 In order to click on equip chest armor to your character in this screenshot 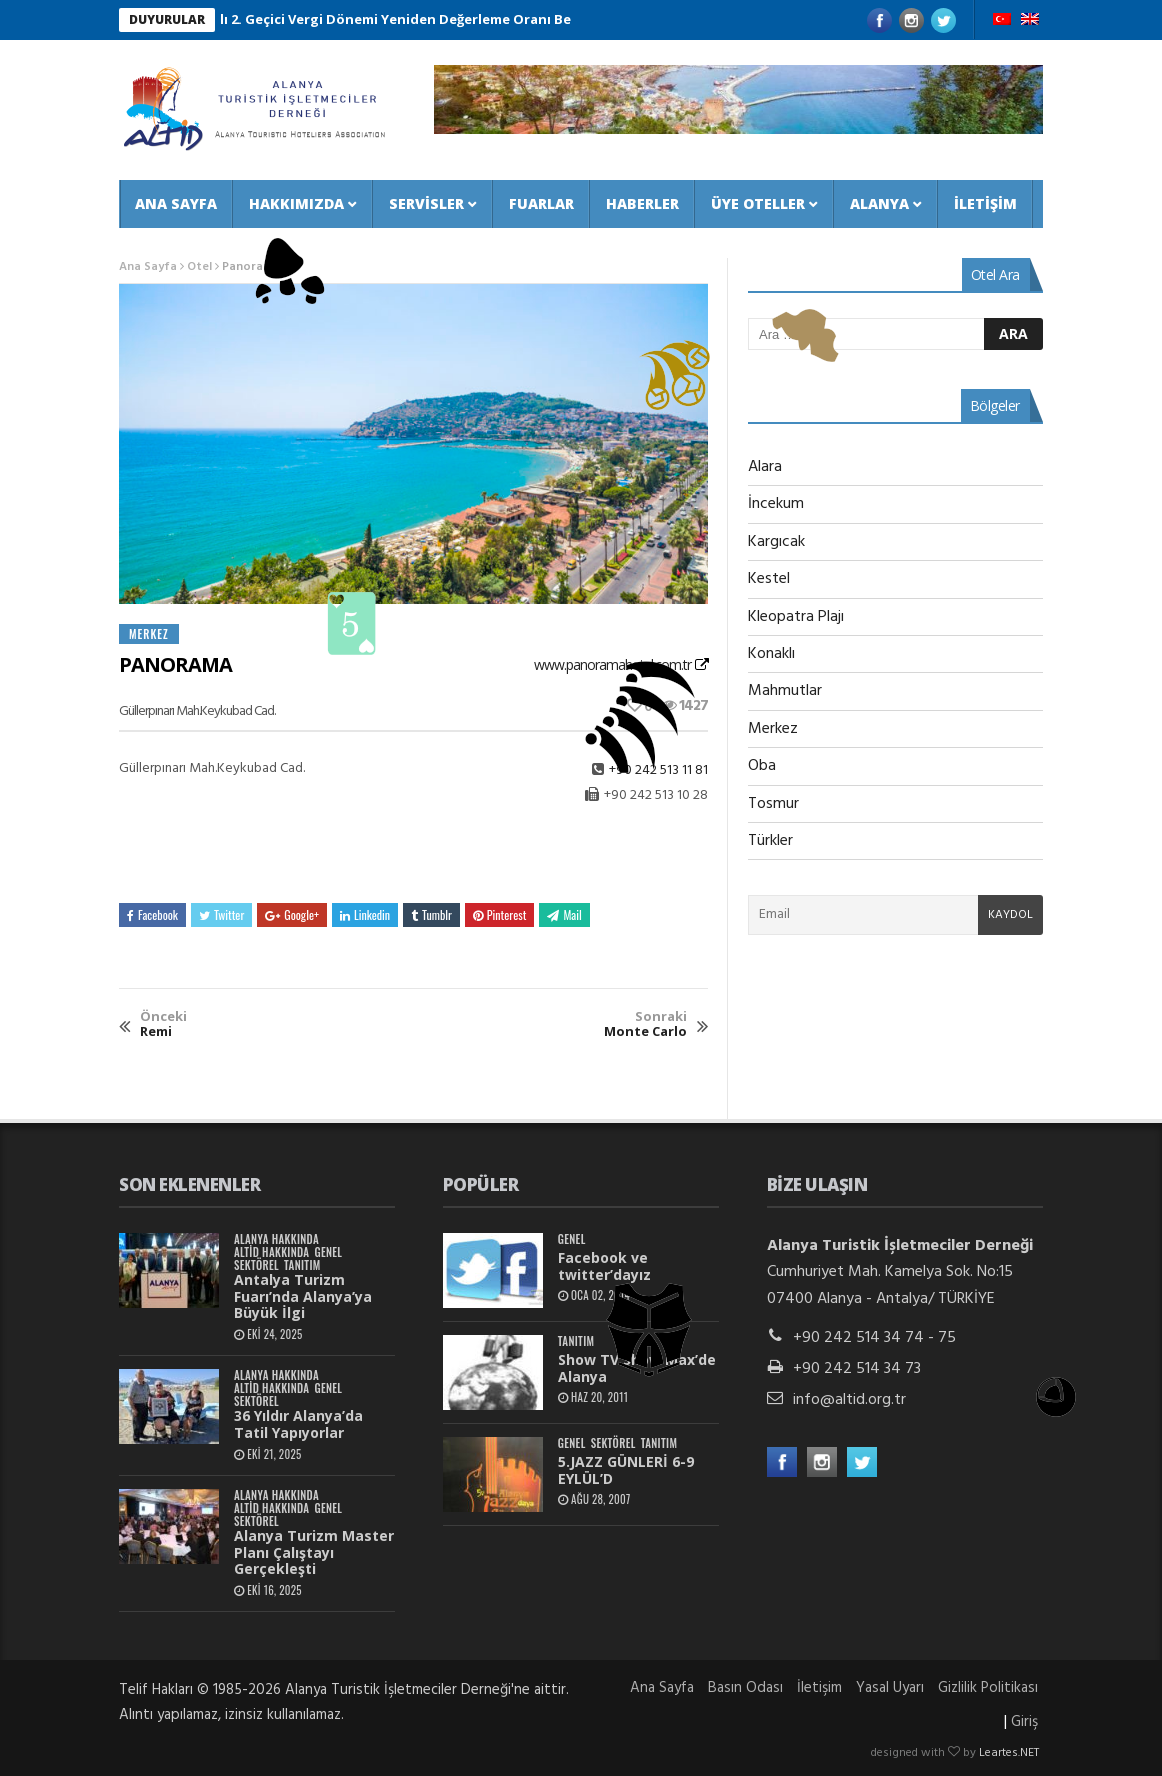, I will do `click(649, 1330)`.